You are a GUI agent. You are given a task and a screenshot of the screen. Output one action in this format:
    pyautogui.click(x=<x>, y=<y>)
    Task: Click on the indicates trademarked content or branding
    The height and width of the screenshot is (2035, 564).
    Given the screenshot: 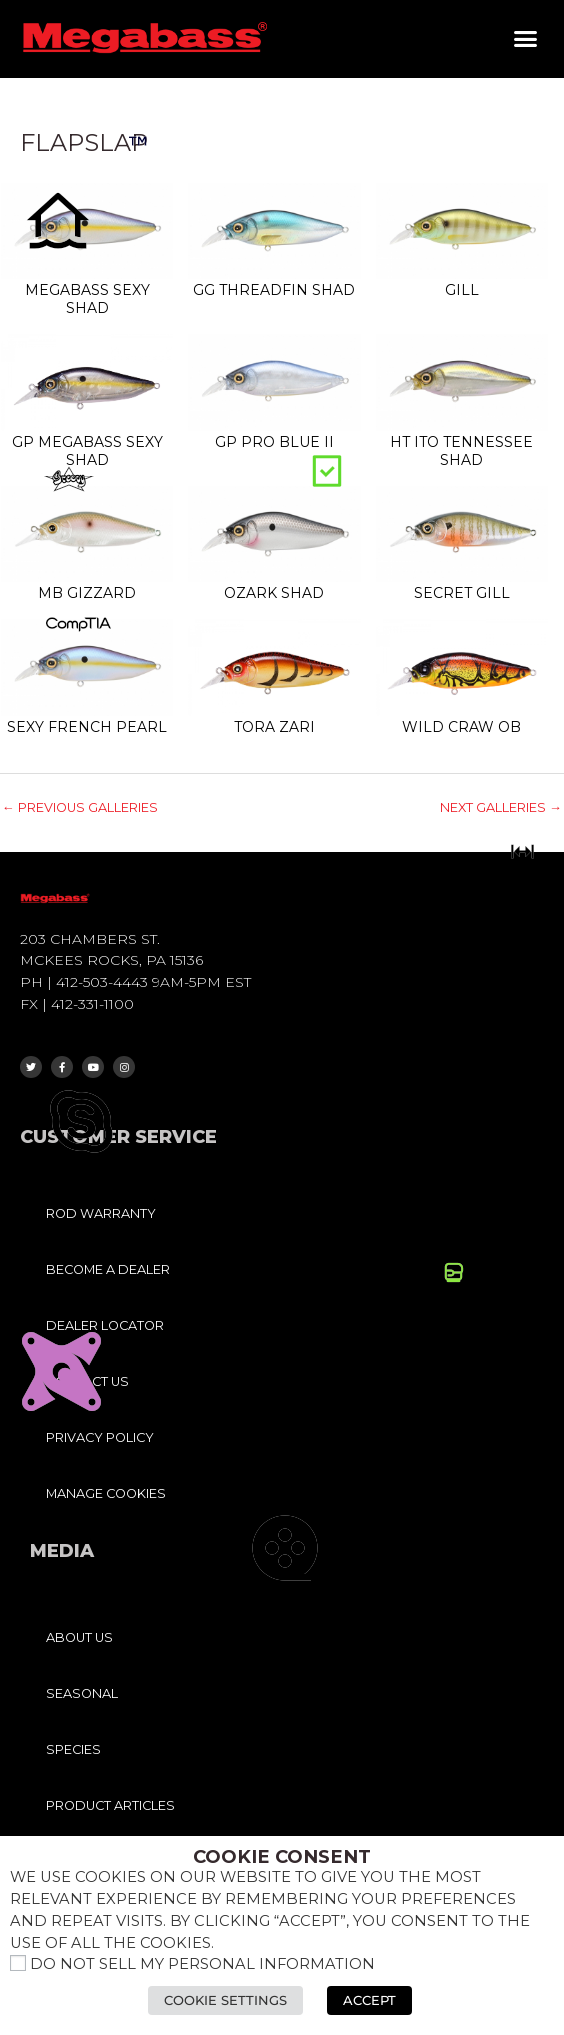 What is the action you would take?
    pyautogui.click(x=138, y=141)
    